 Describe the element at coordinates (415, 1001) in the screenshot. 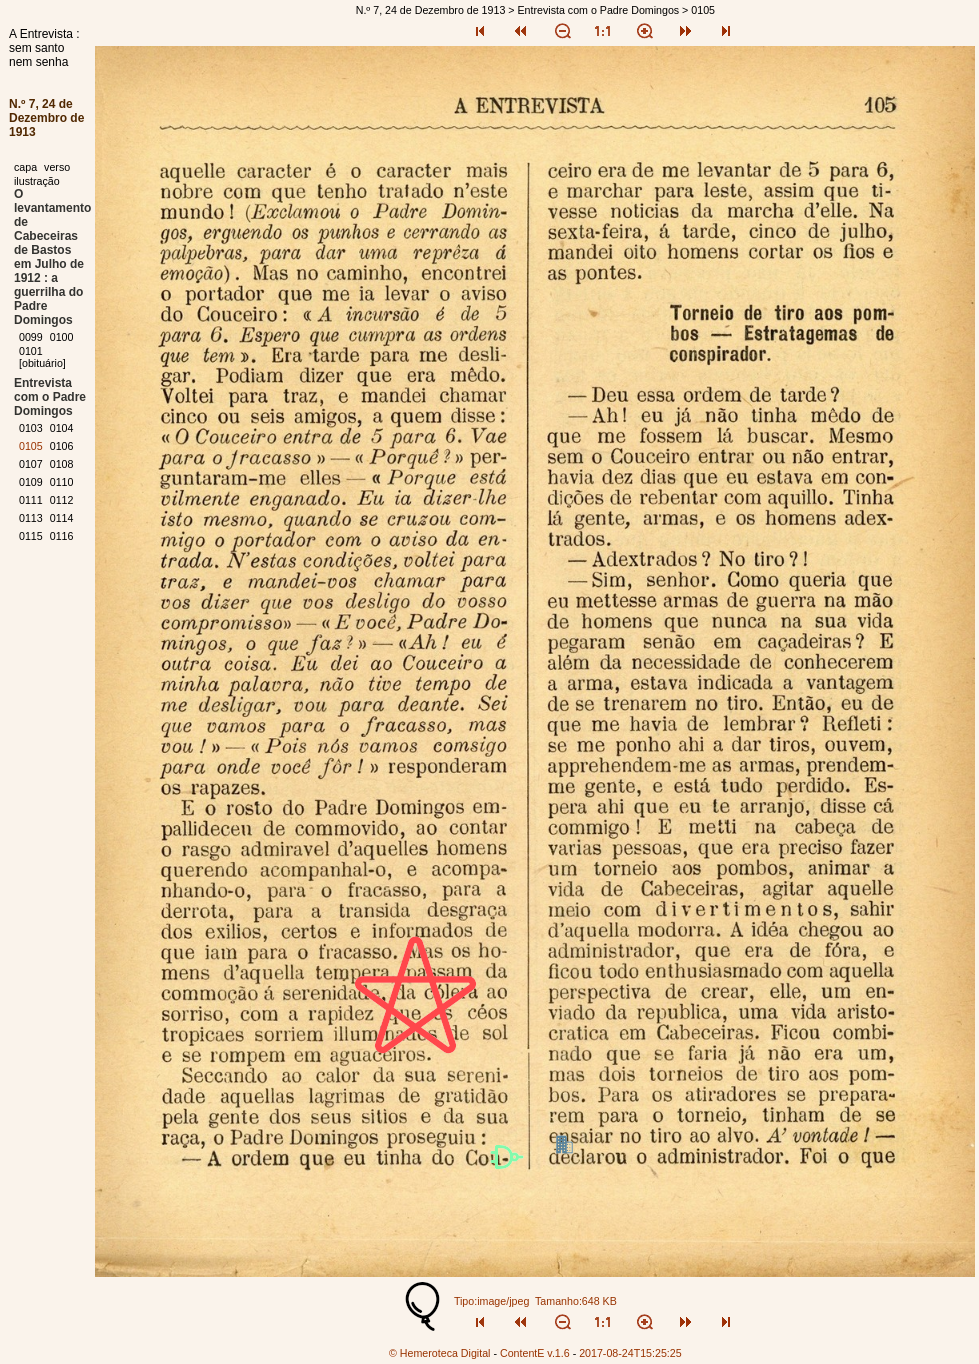

I see `select occult or mystical category` at that location.